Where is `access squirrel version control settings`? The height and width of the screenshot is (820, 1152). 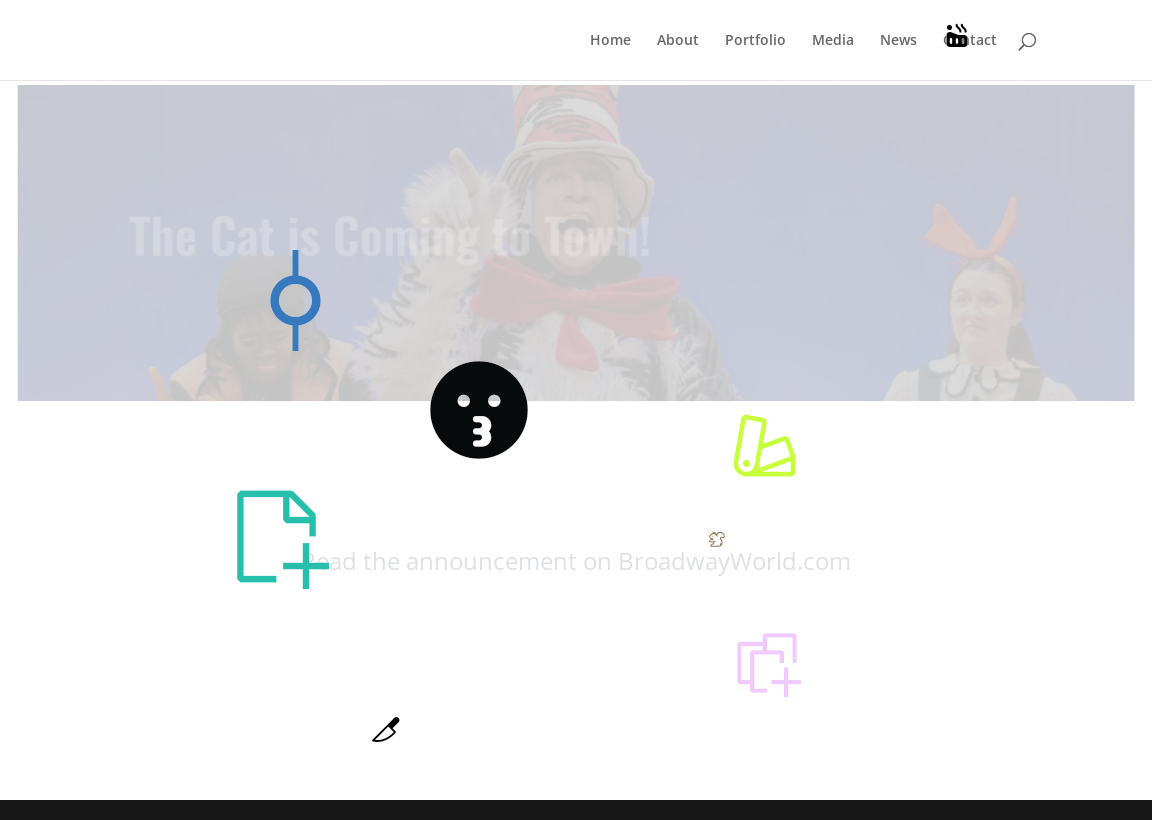
access squirrel version control settings is located at coordinates (717, 539).